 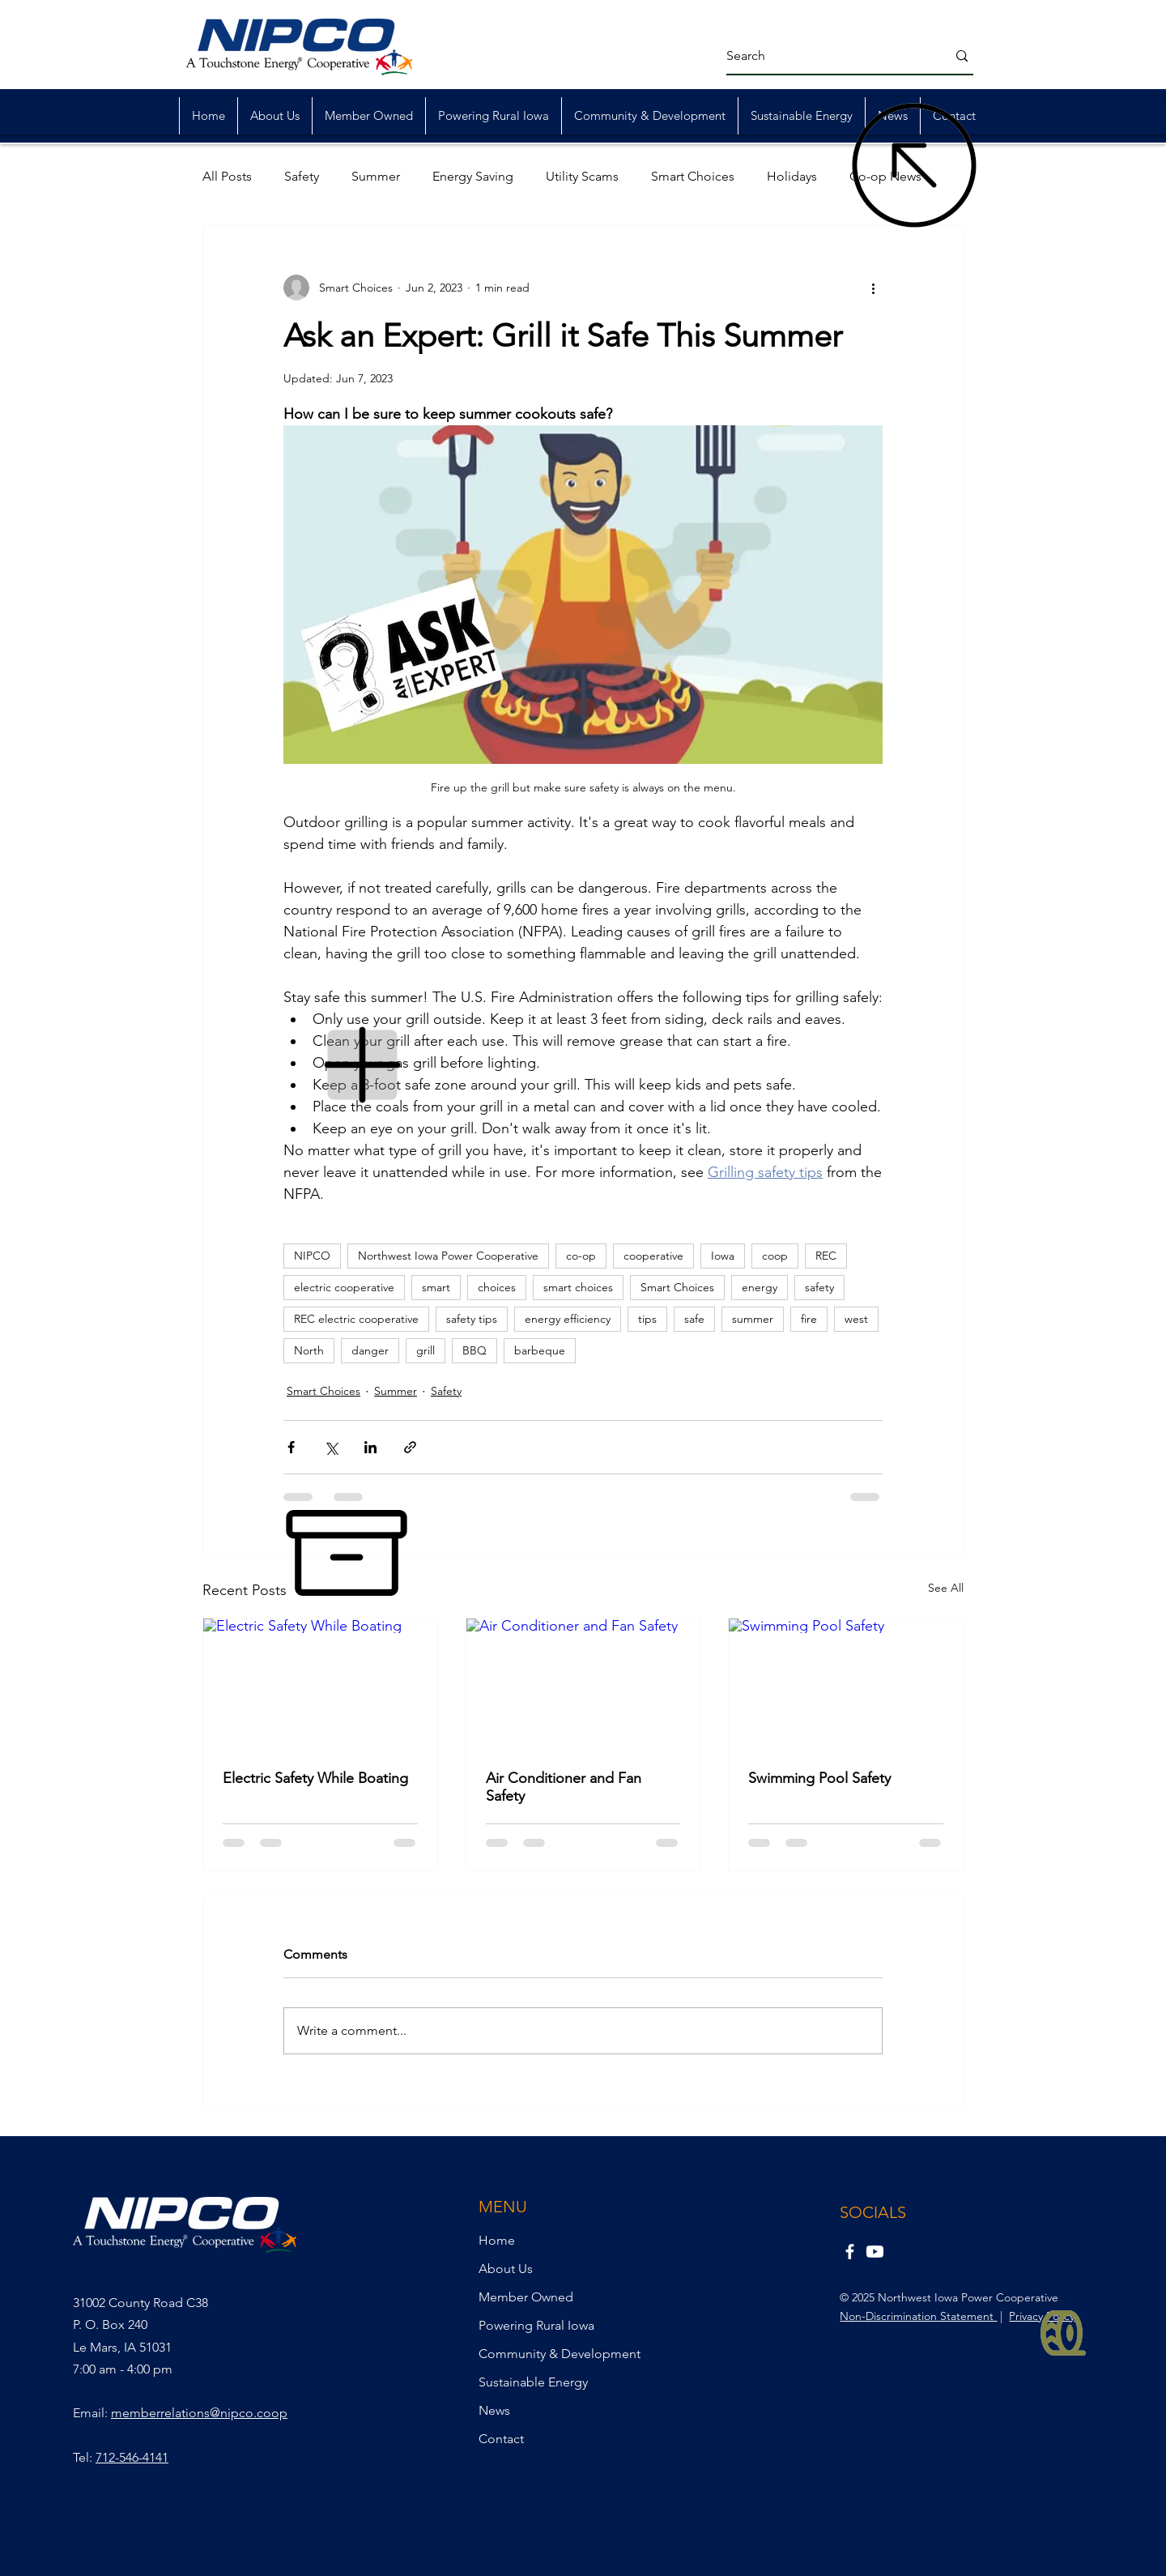 What do you see at coordinates (347, 1553) in the screenshot?
I see `archive selected items` at bounding box center [347, 1553].